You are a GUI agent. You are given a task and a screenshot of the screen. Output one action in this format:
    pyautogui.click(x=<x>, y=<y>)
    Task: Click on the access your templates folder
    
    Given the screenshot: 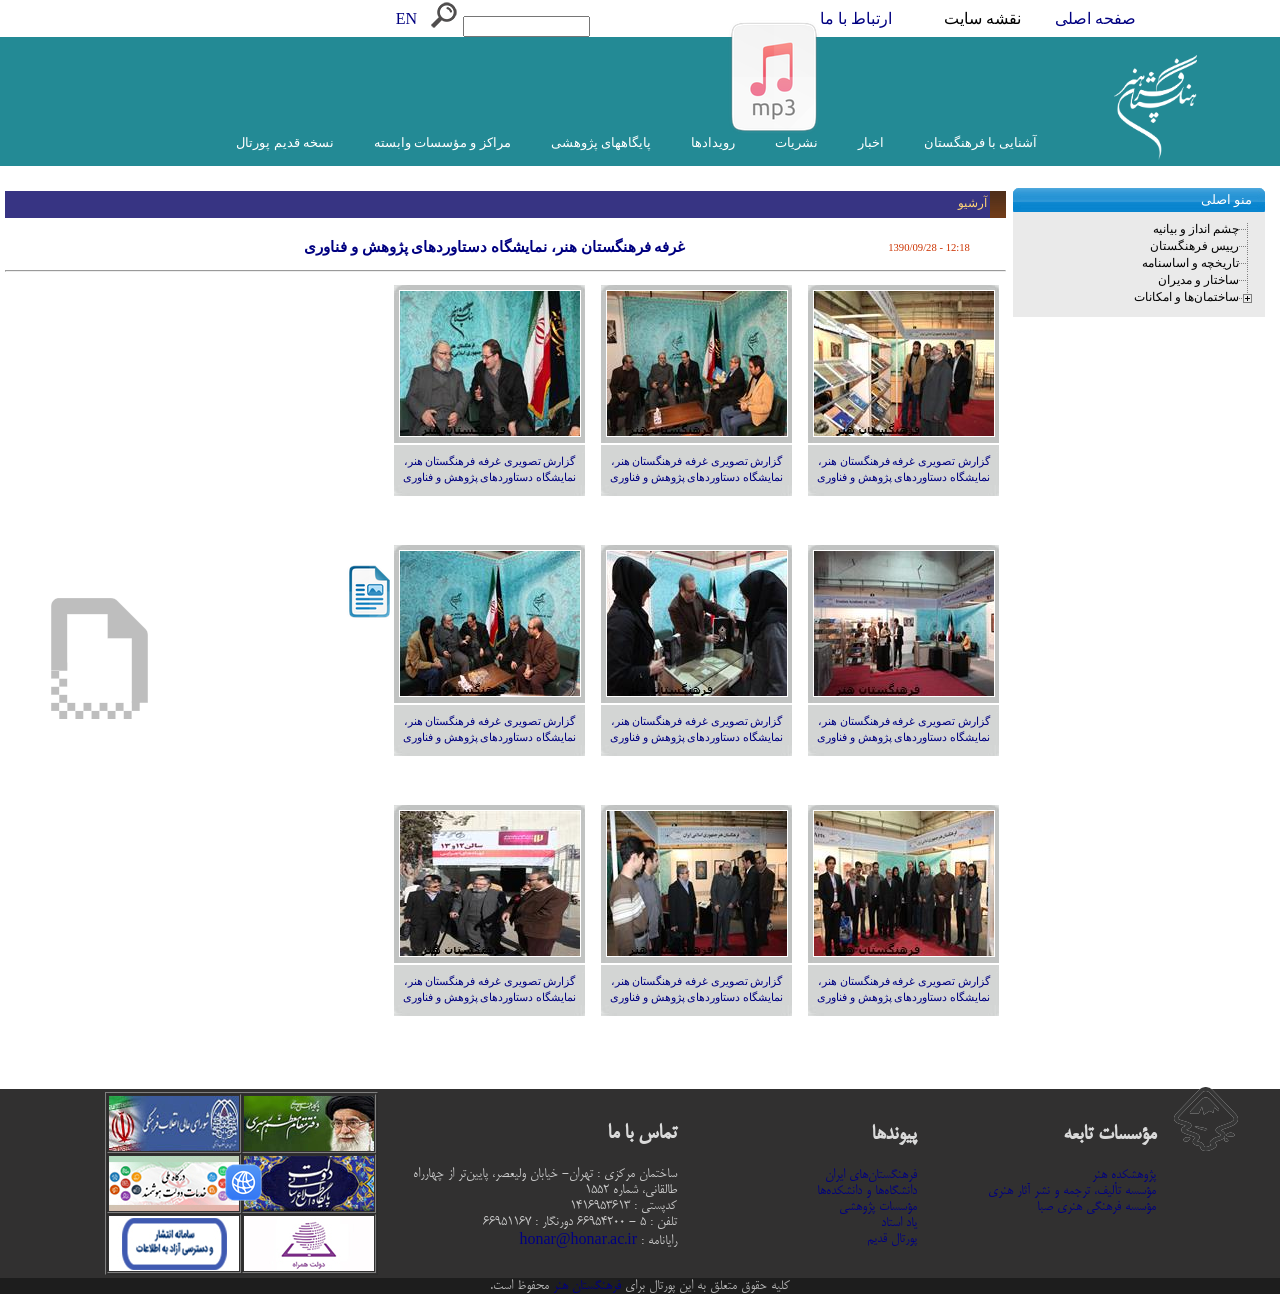 What is the action you would take?
    pyautogui.click(x=99, y=654)
    